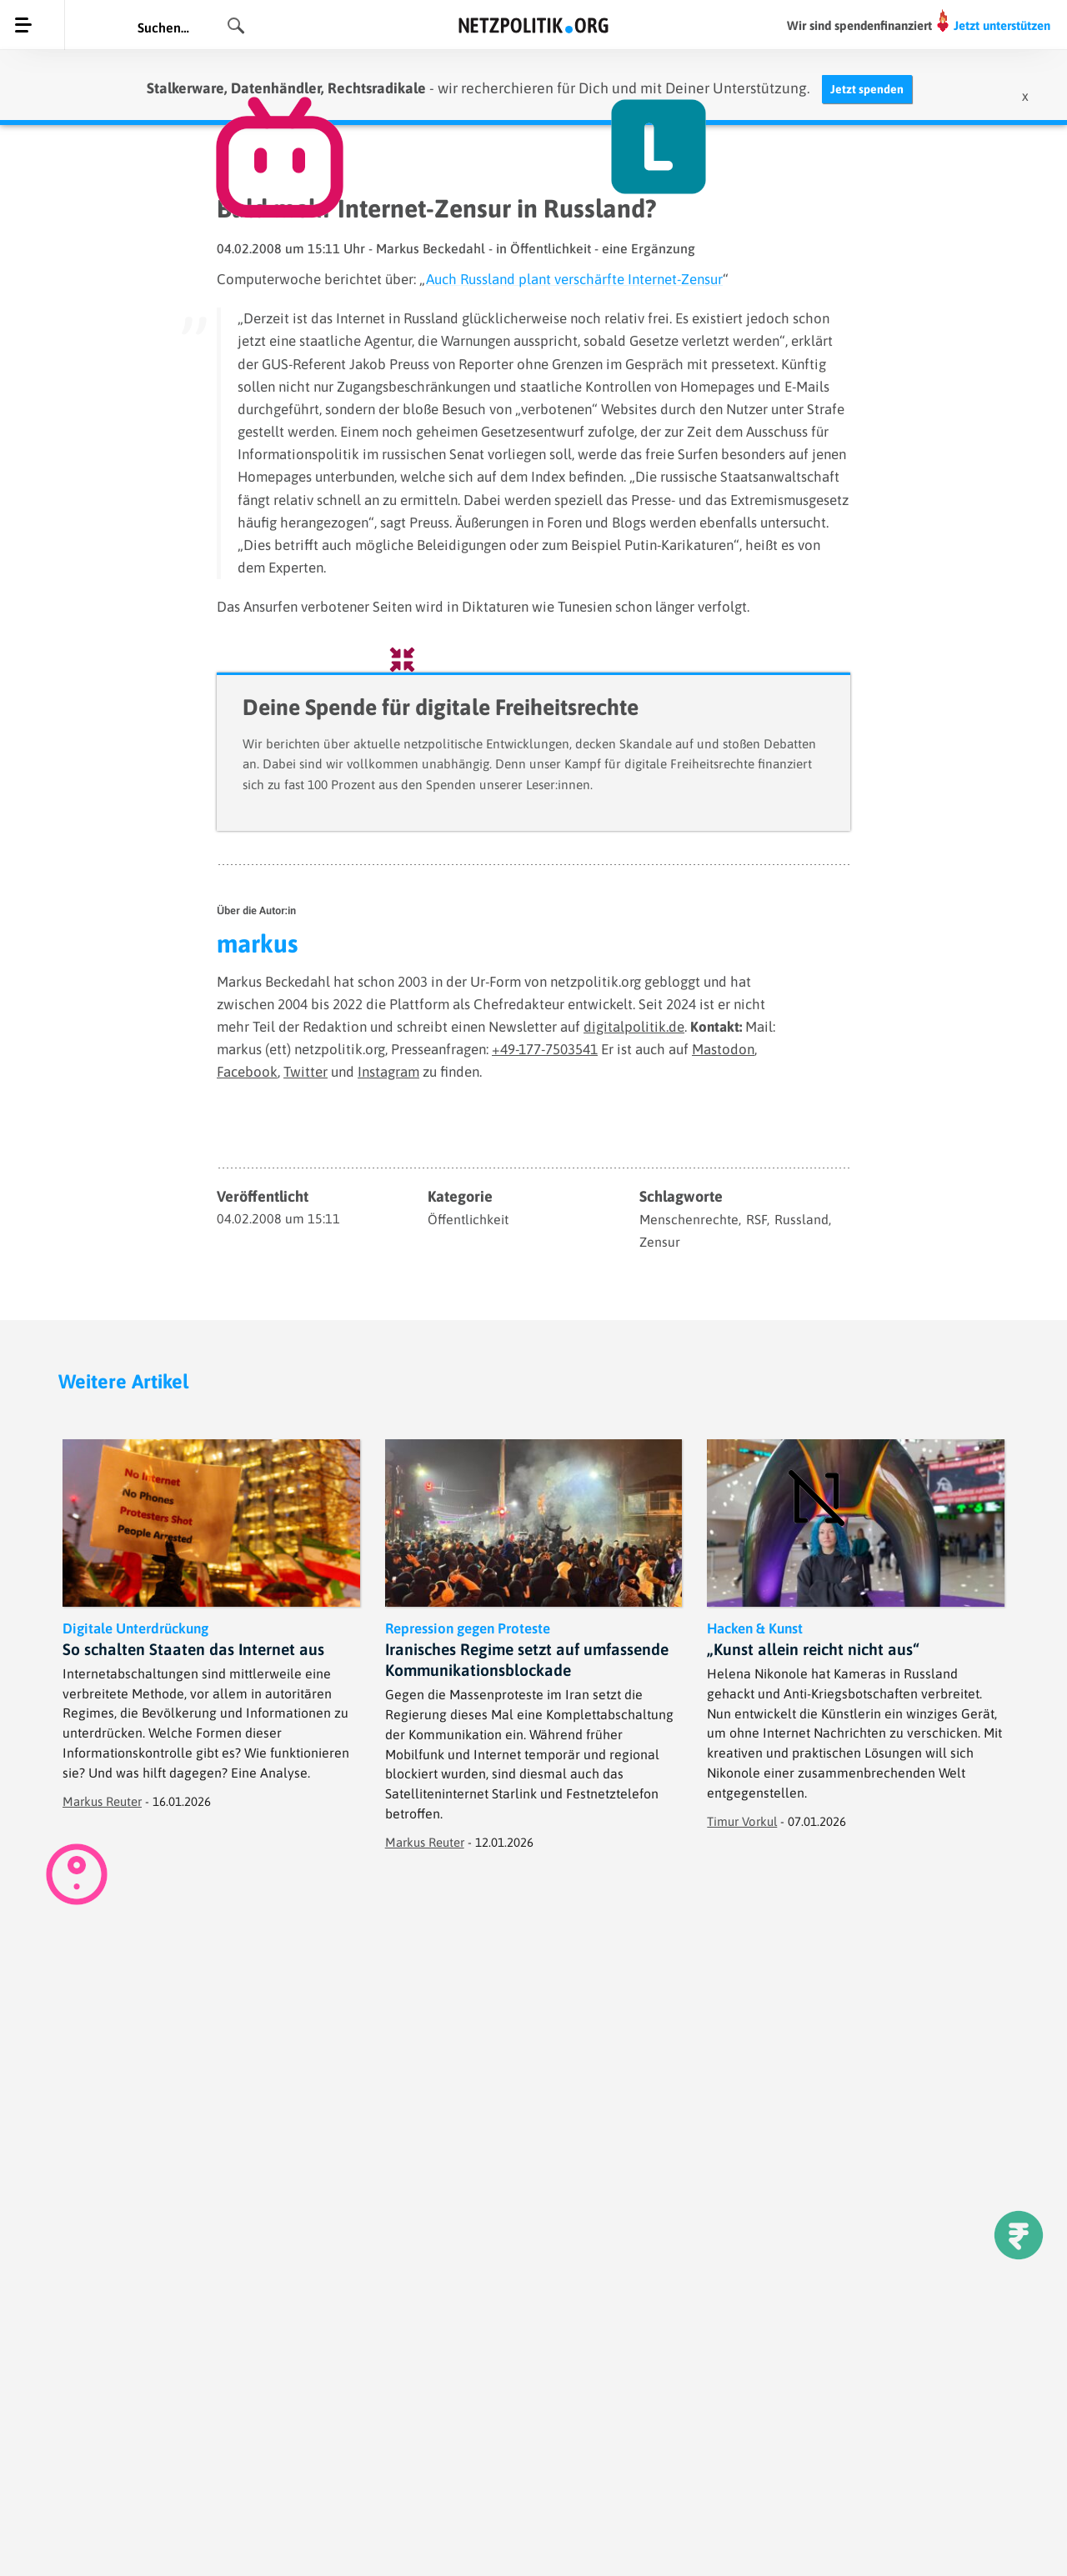 The width and height of the screenshot is (1067, 2576). I want to click on open bilibili video streaming app, so click(279, 160).